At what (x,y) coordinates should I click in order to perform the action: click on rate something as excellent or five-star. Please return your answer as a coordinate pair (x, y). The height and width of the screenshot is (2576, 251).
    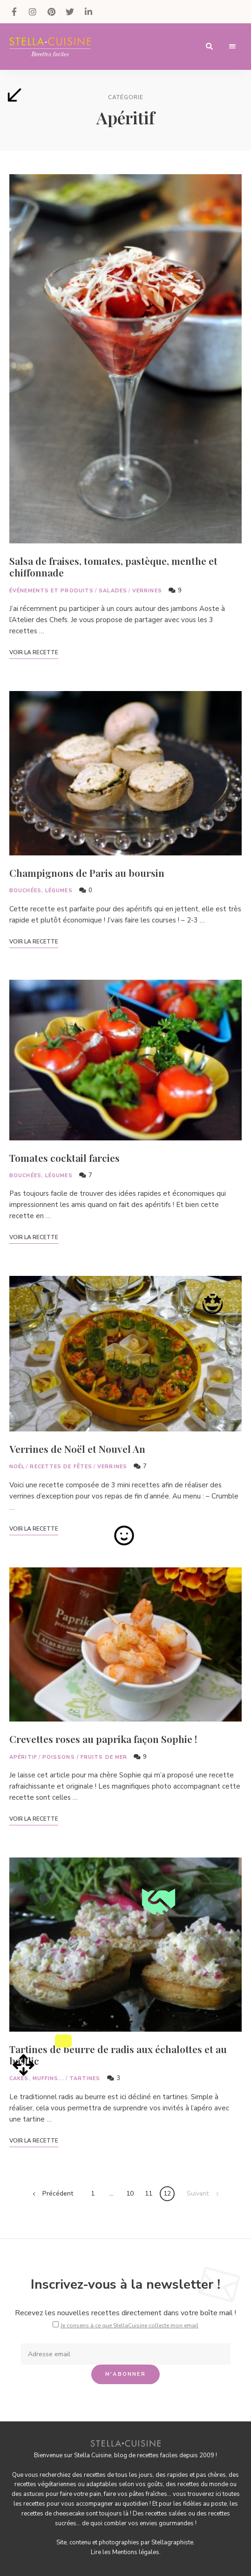
    Looking at the image, I should click on (212, 1304).